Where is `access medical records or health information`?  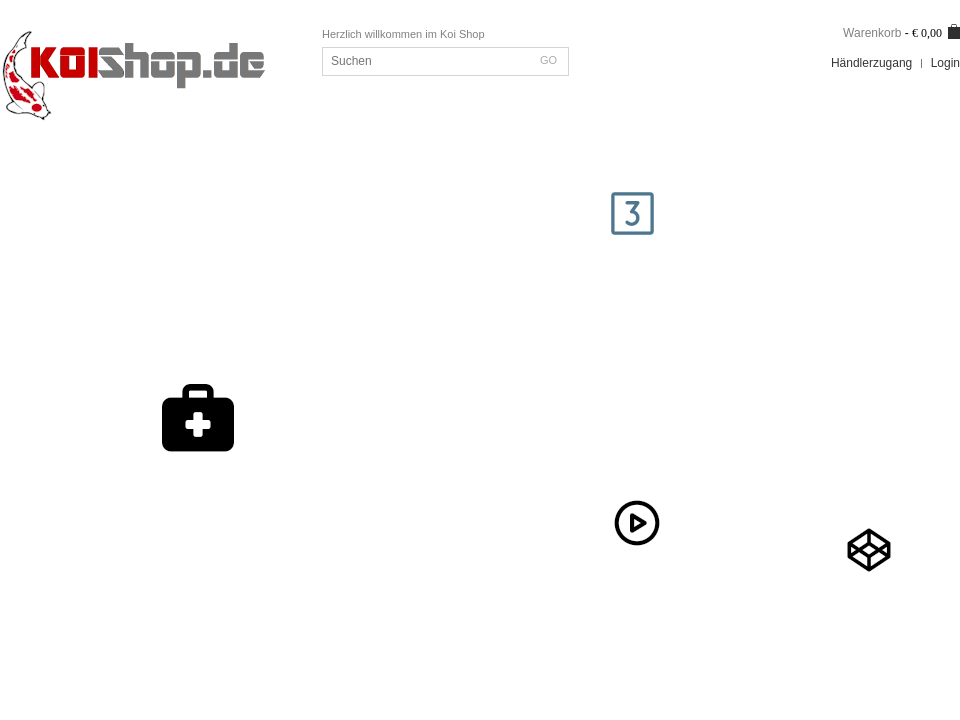
access medical records or health information is located at coordinates (198, 420).